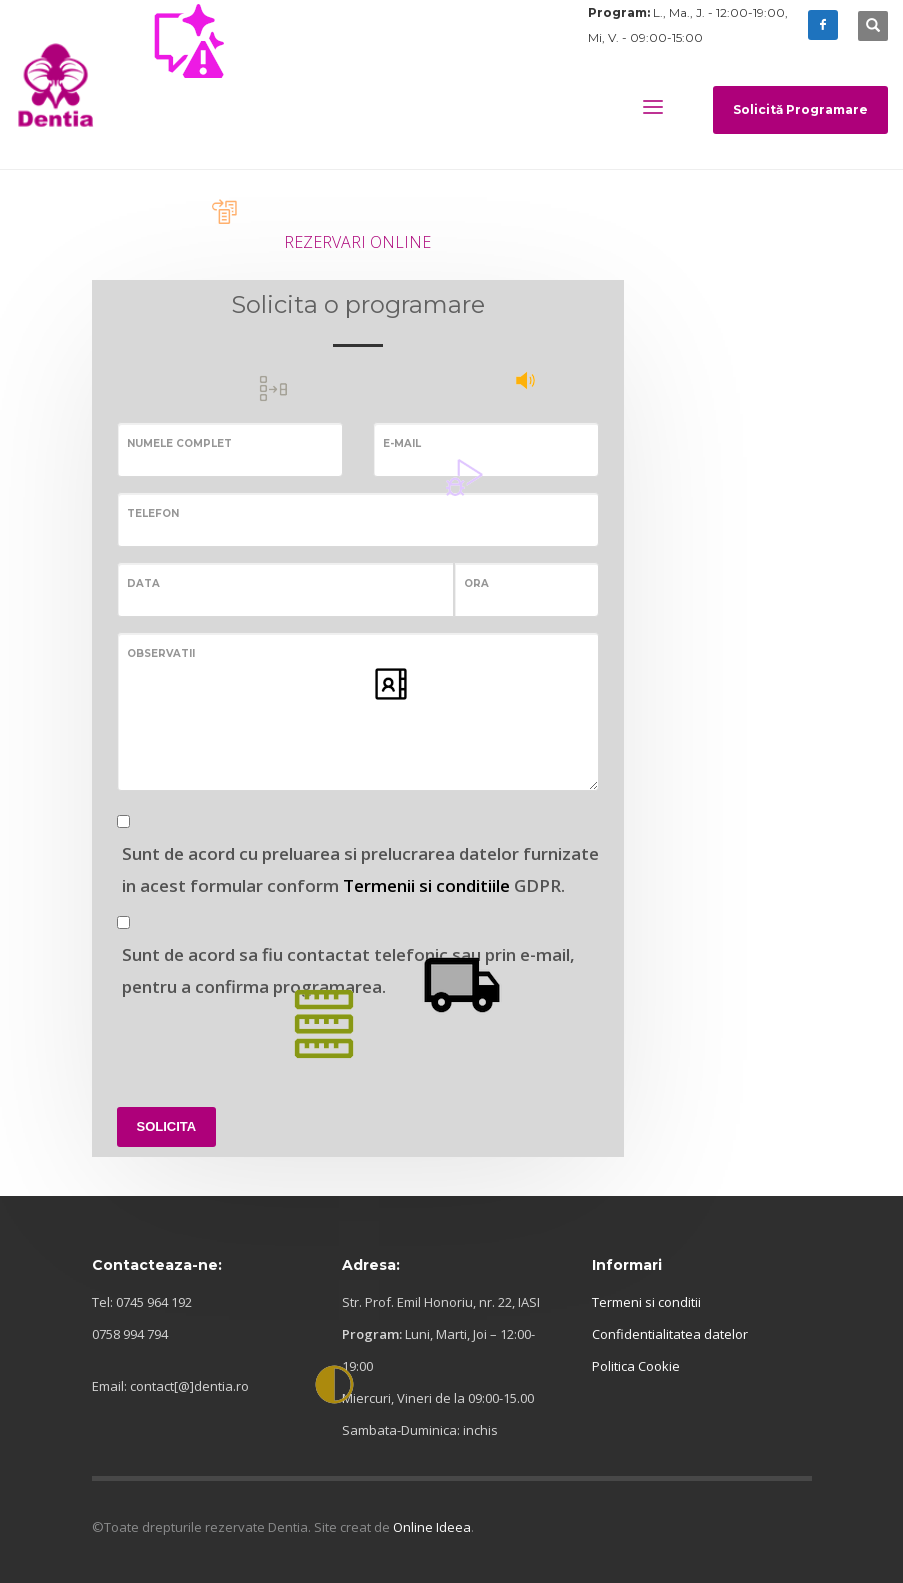 This screenshot has height=1583, width=903. I want to click on open contacts or address book, so click(391, 684).